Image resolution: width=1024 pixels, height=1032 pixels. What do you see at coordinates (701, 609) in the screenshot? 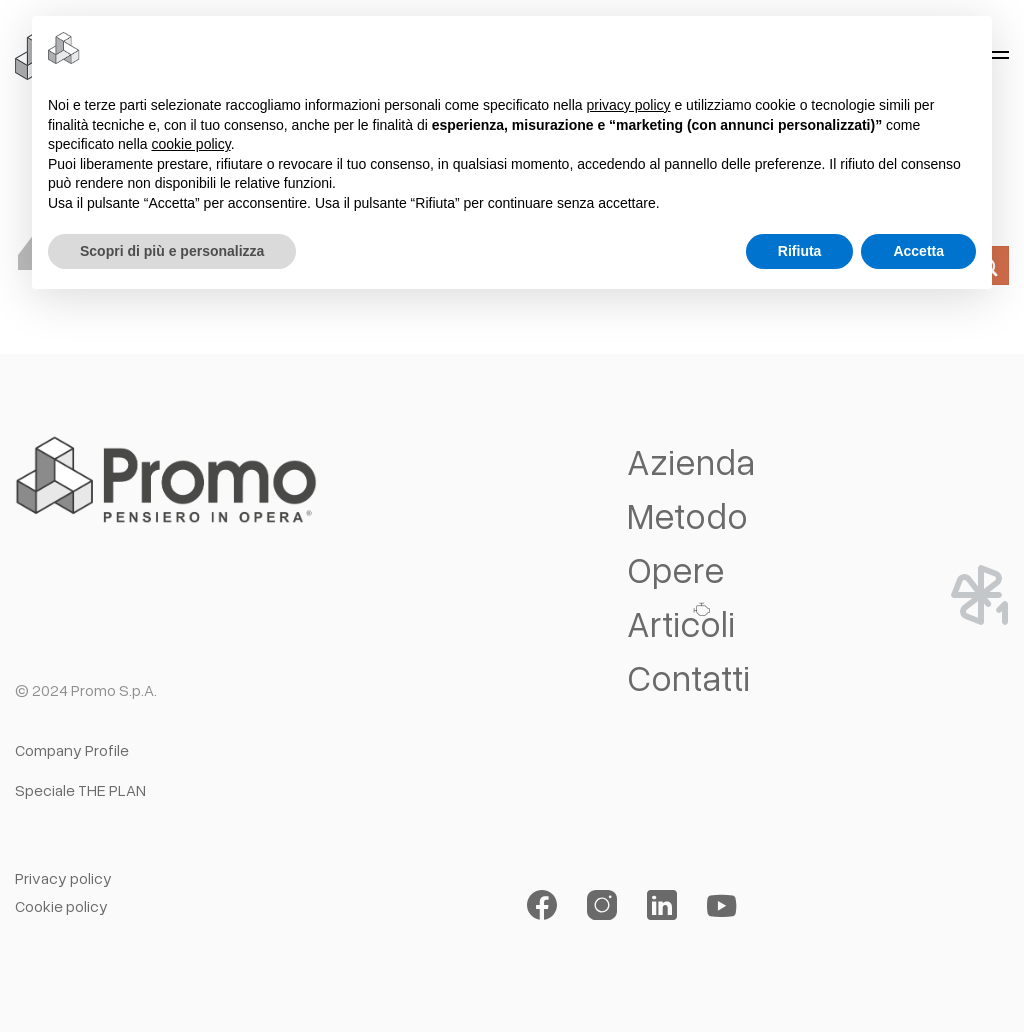
I see `view engine status or diagnostics` at bounding box center [701, 609].